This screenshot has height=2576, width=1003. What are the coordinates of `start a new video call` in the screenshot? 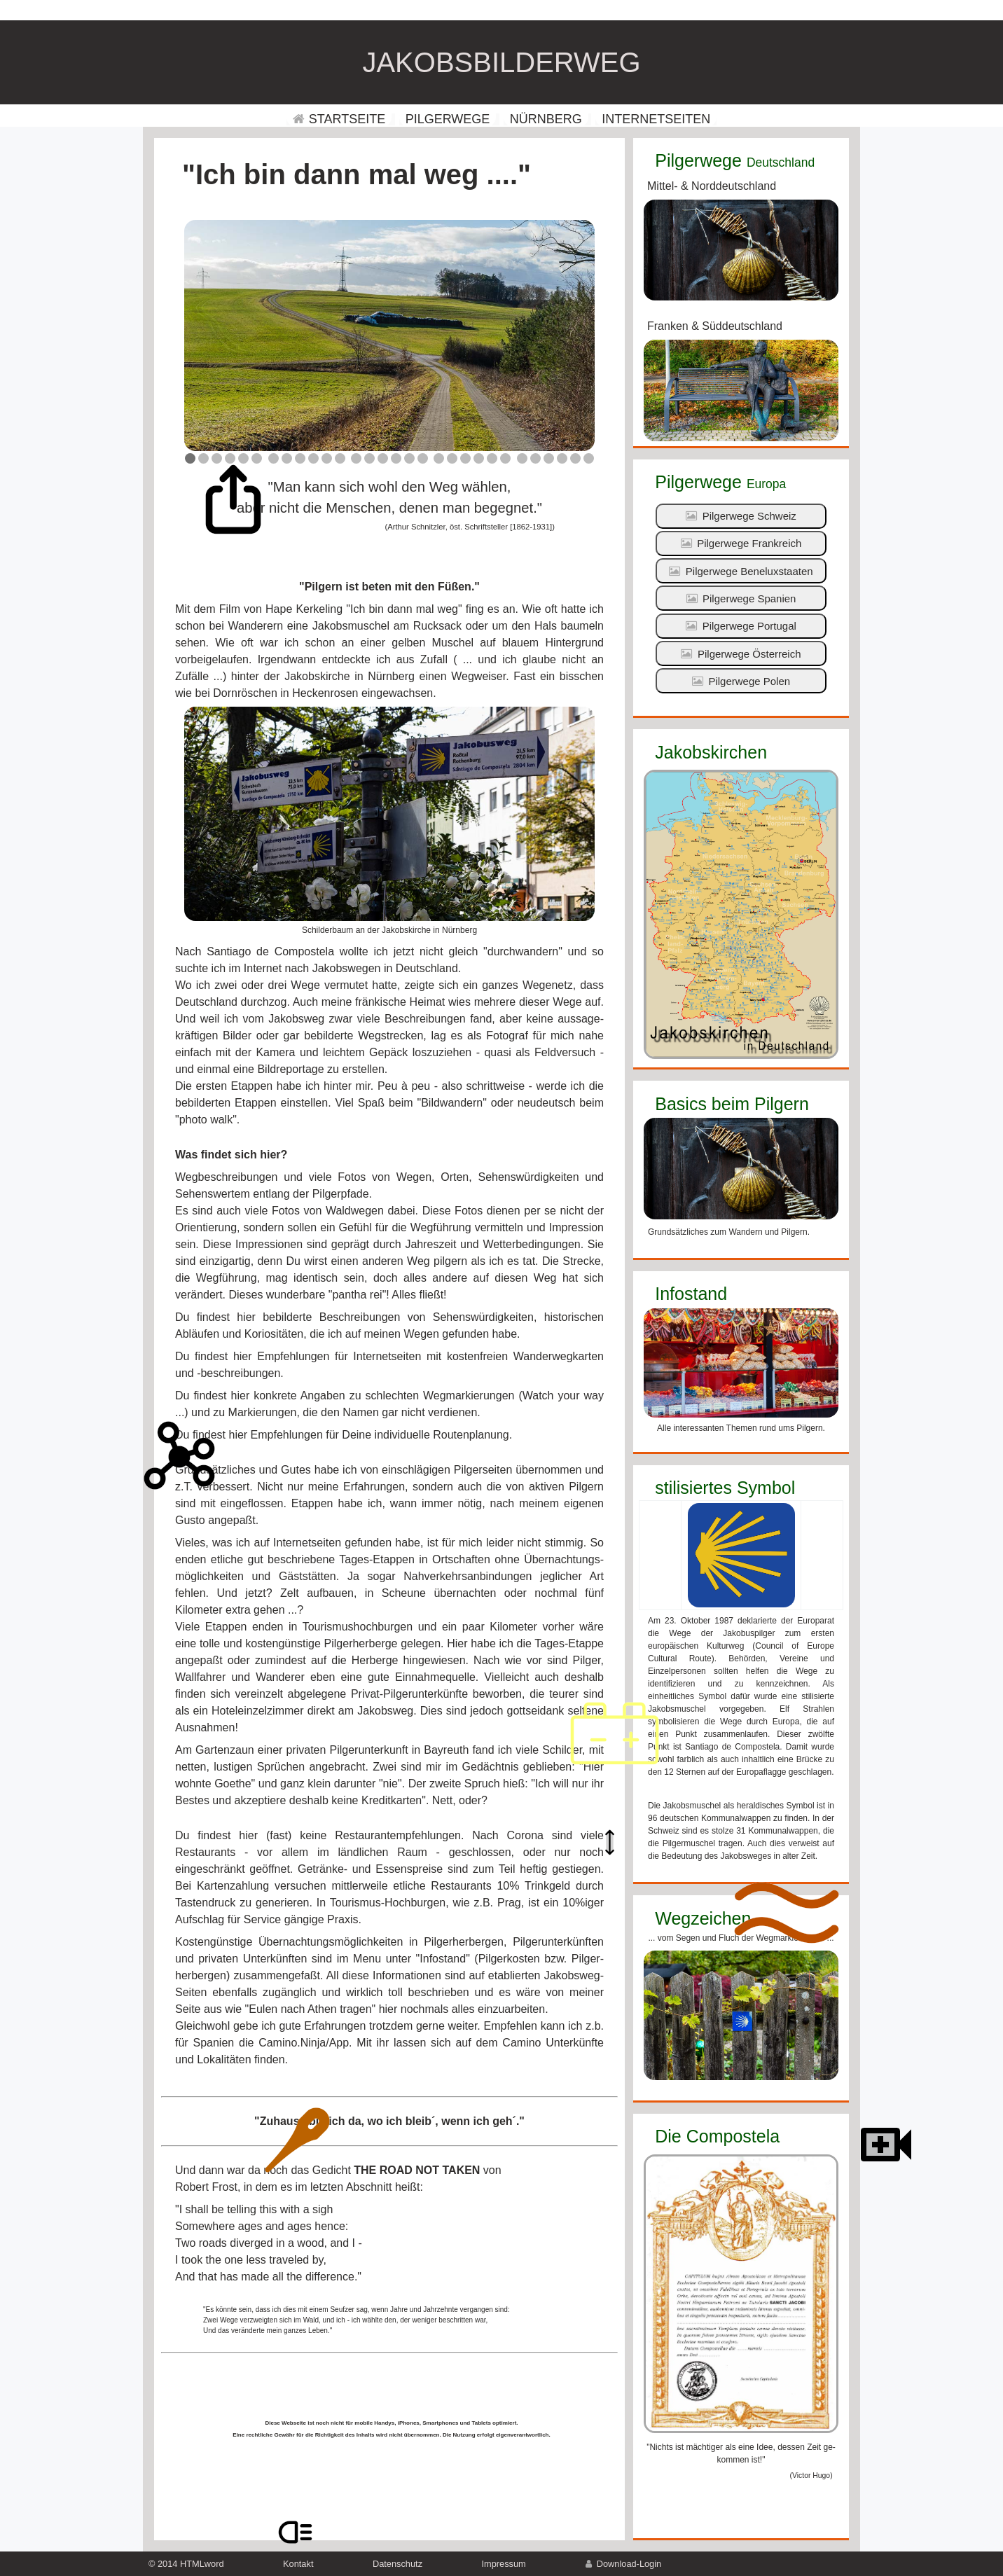 It's located at (886, 2145).